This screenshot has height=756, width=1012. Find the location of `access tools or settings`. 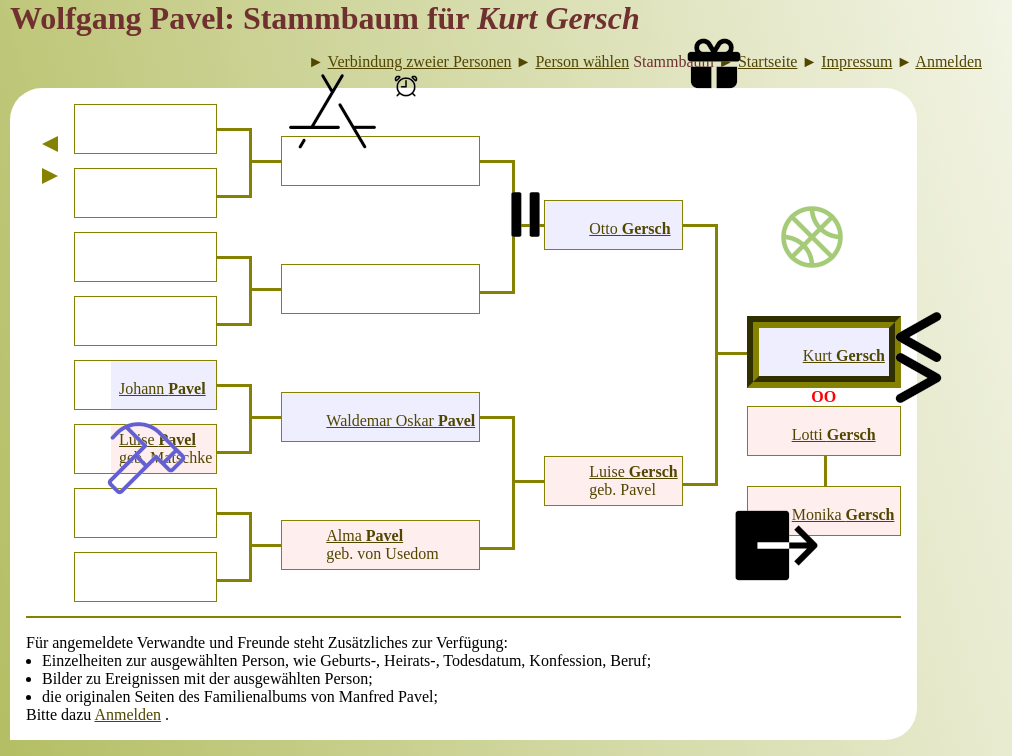

access tools or settings is located at coordinates (142, 459).